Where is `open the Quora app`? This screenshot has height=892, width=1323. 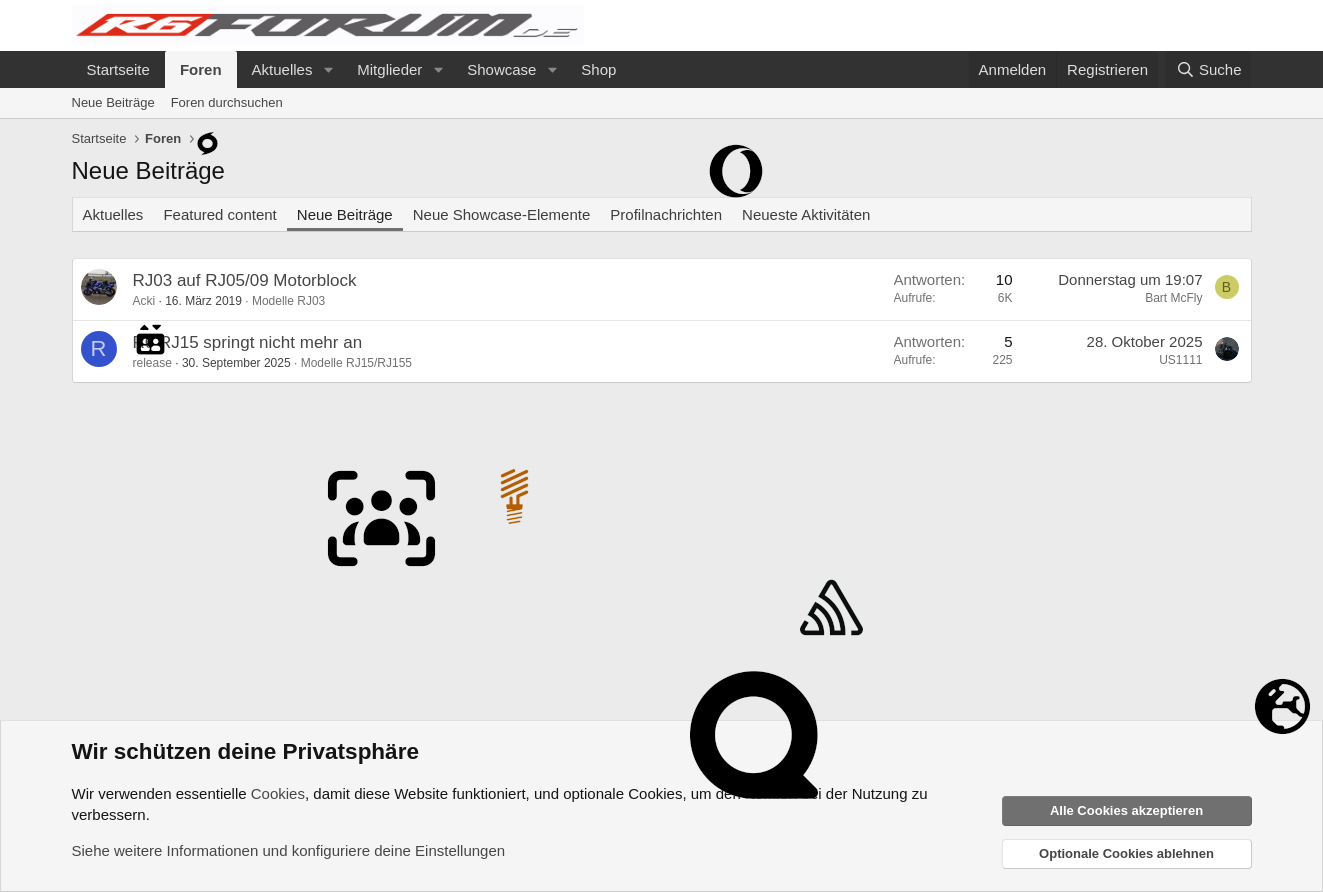 open the Quora app is located at coordinates (754, 735).